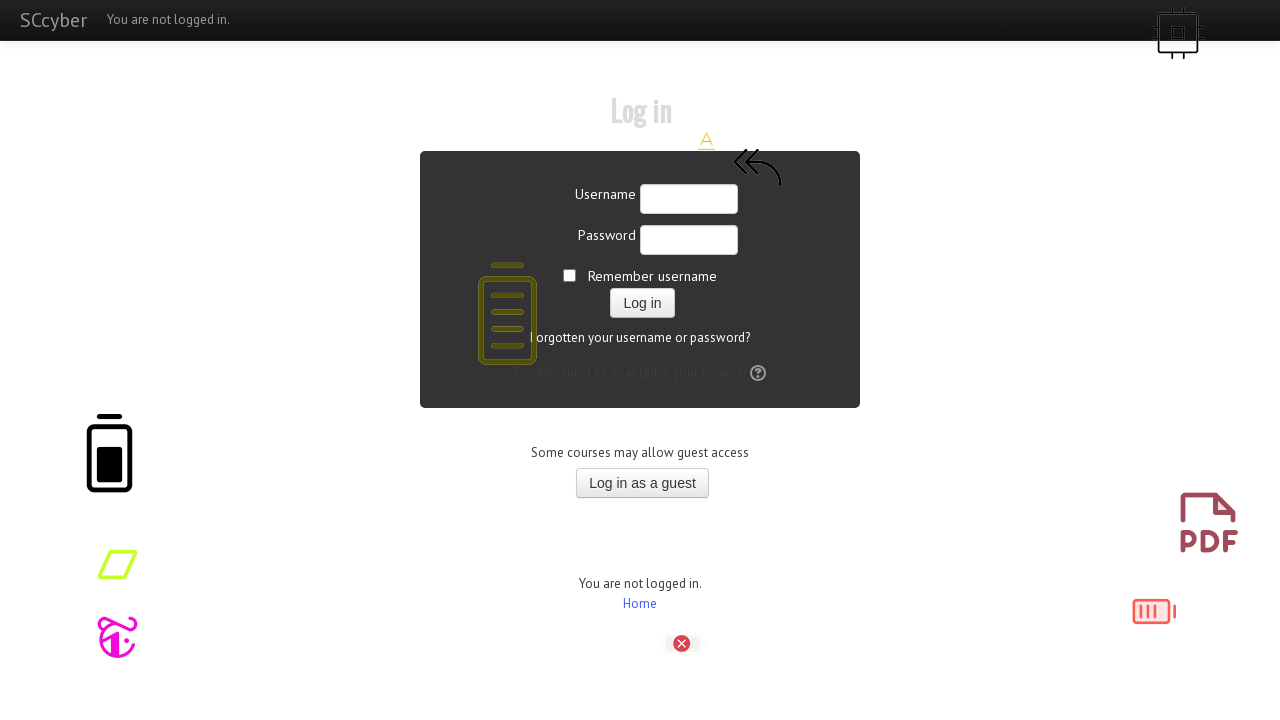 The height and width of the screenshot is (720, 1280). What do you see at coordinates (507, 315) in the screenshot?
I see `indicates full battery charge` at bounding box center [507, 315].